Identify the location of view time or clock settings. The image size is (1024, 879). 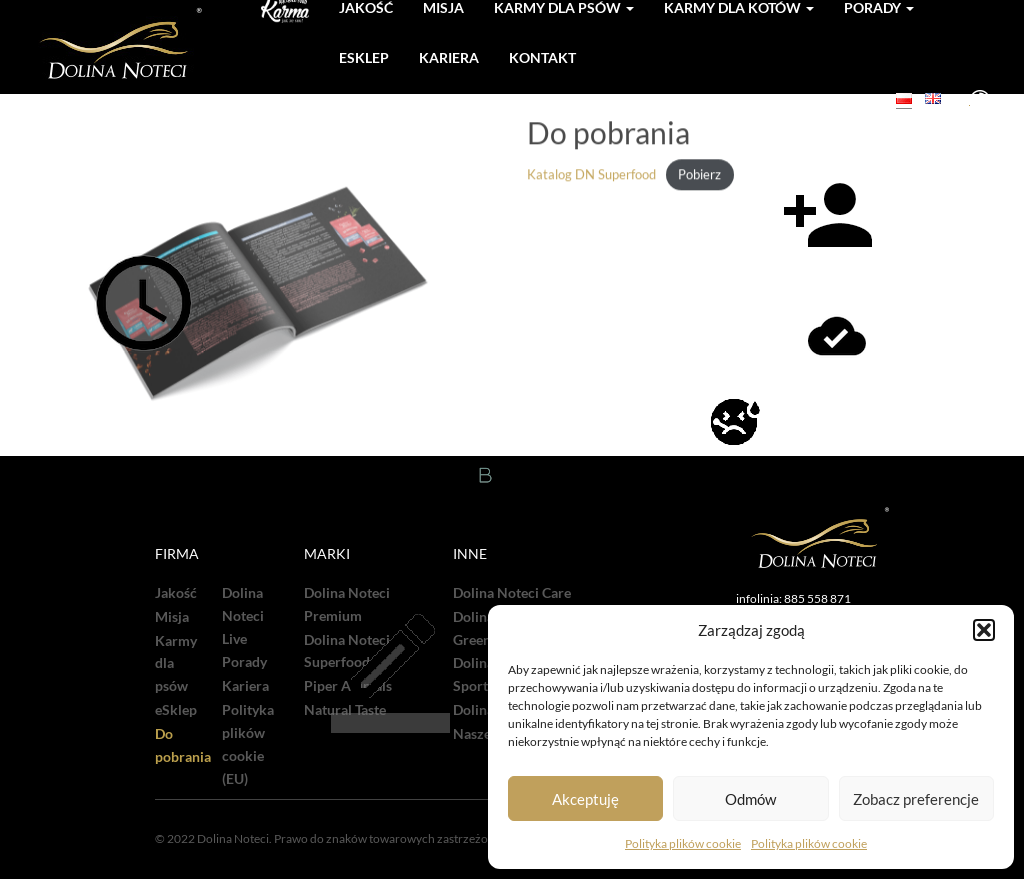
(144, 303).